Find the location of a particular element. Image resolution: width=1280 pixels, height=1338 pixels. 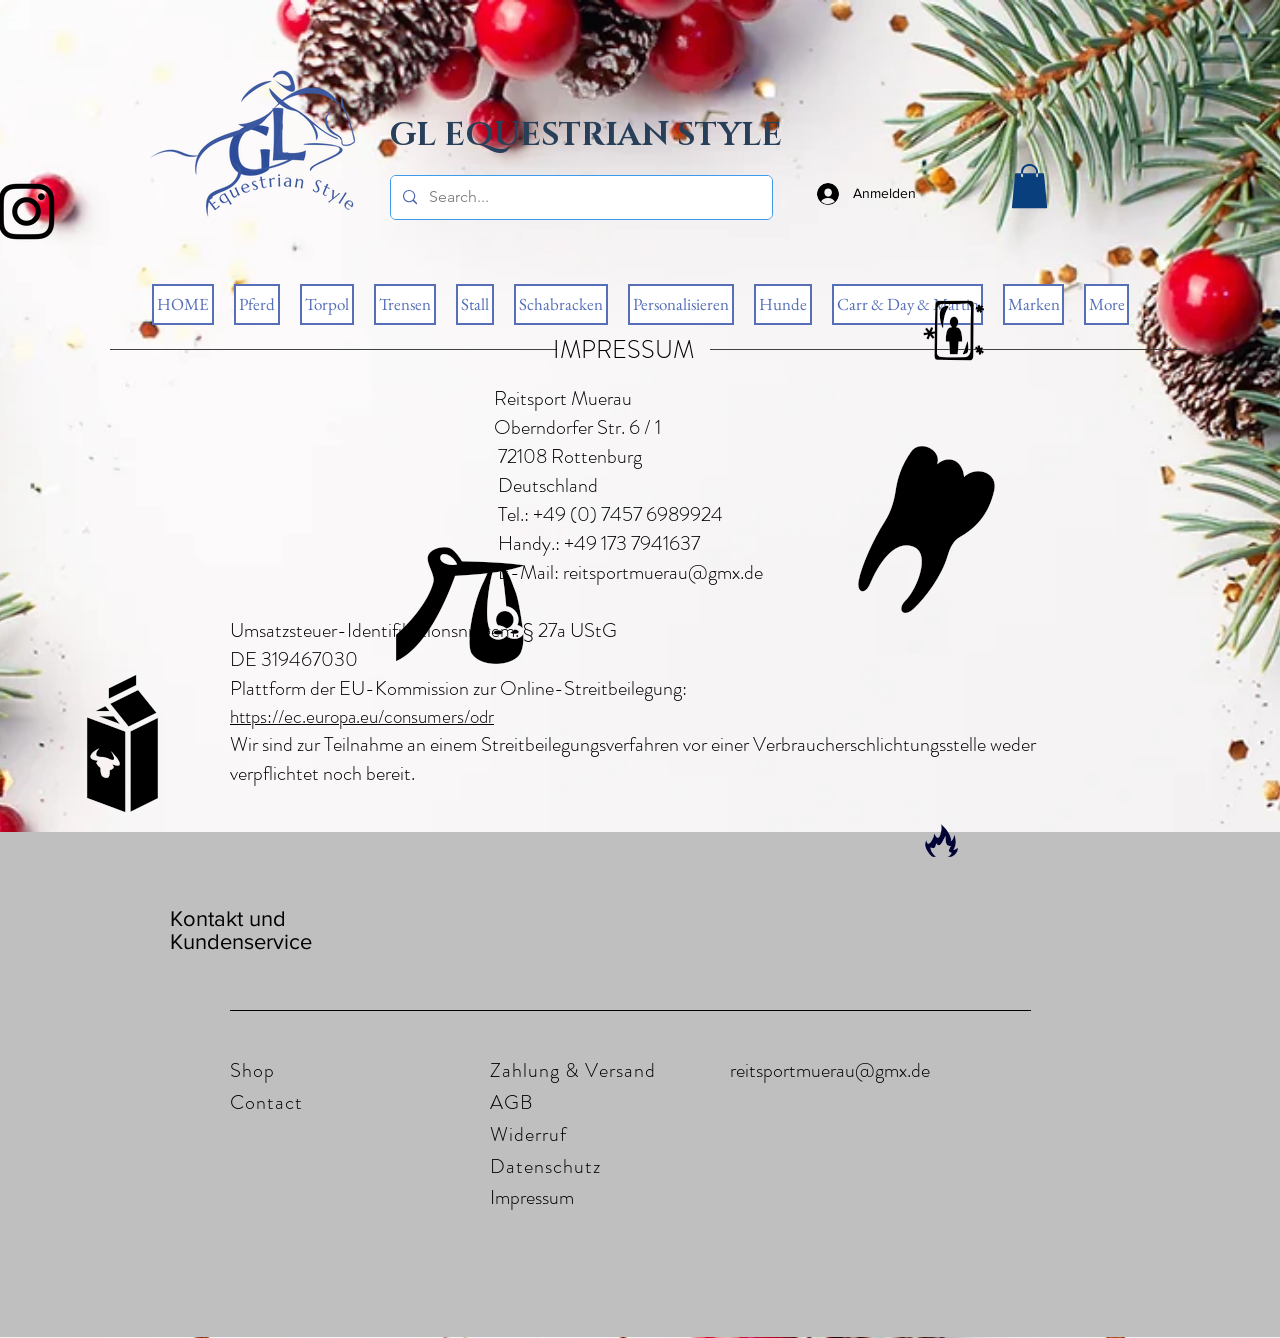

indicates a frozen character status effect is located at coordinates (954, 330).